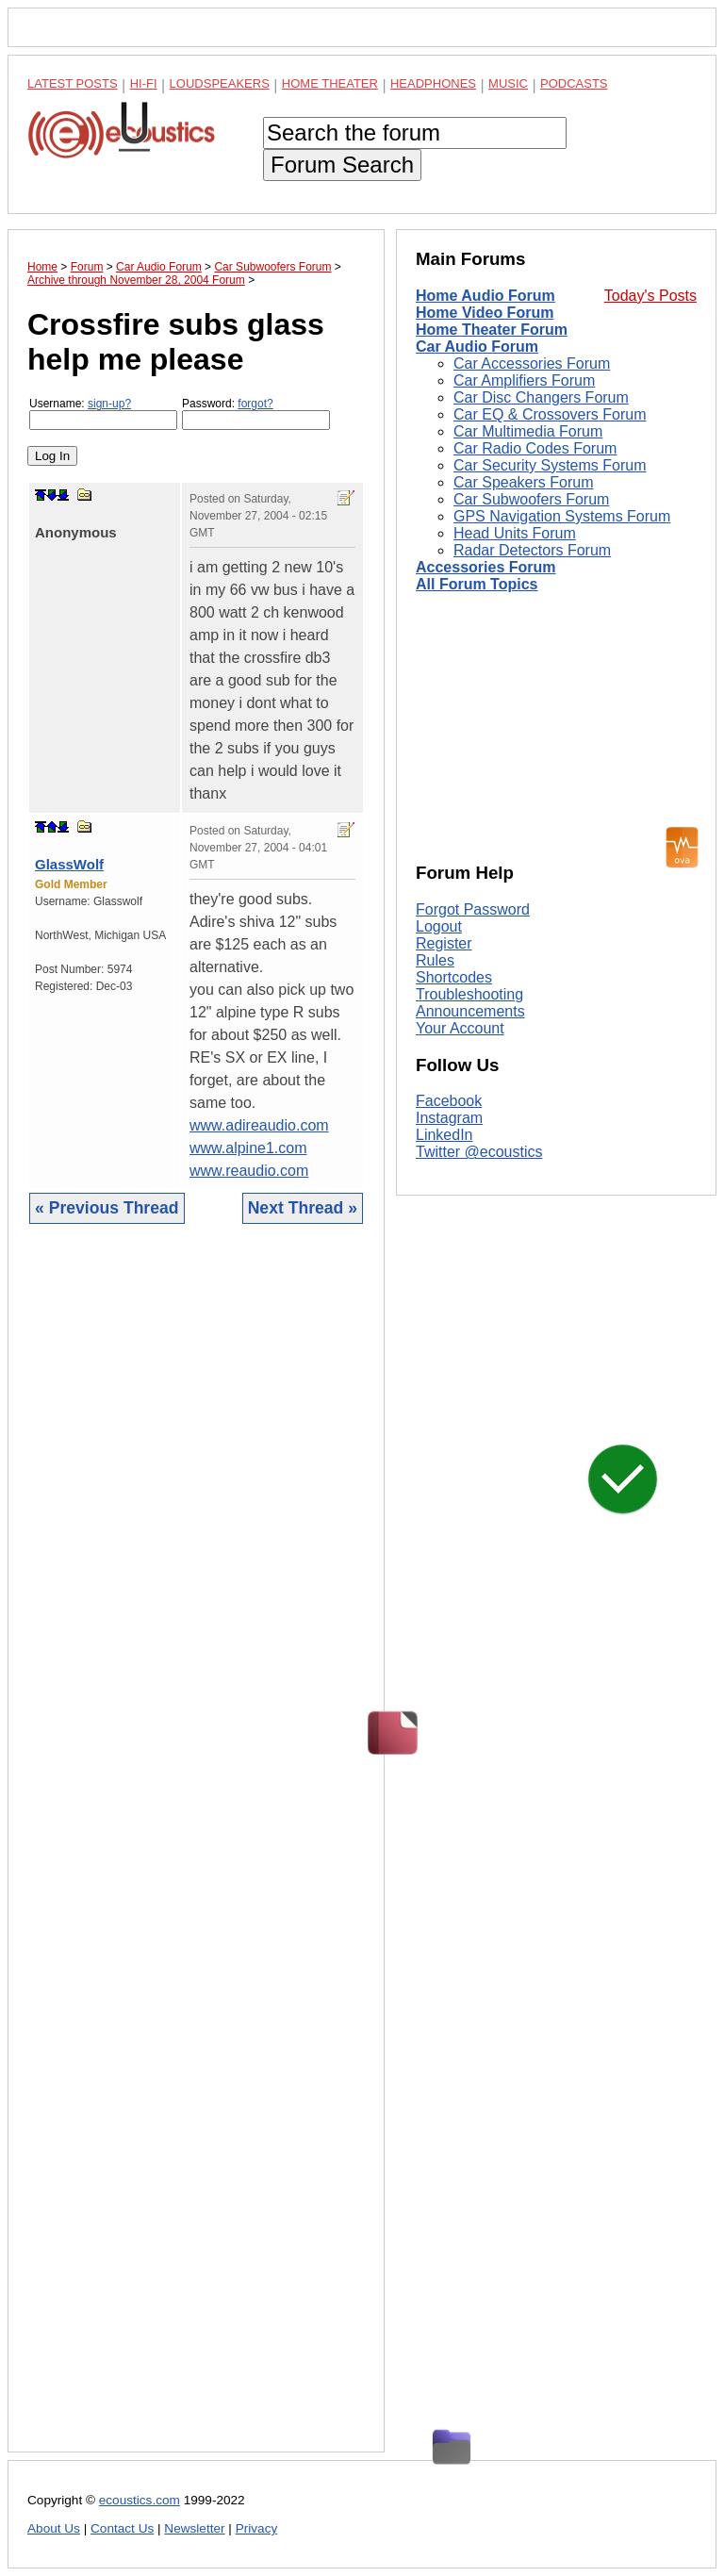 The image size is (724, 2576). Describe the element at coordinates (452, 2447) in the screenshot. I see `view contents of an open folder` at that location.